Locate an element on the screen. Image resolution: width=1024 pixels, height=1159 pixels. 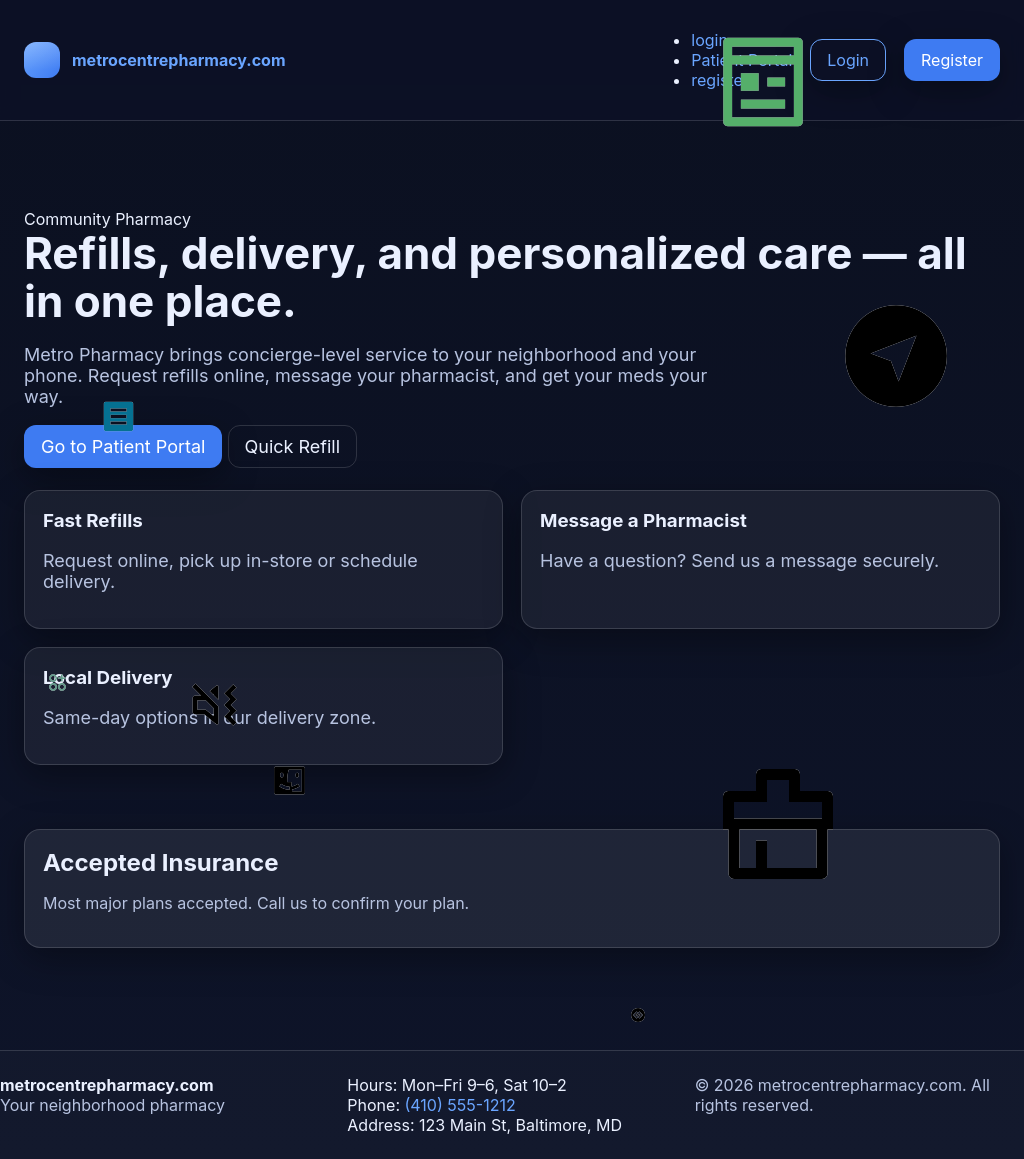
open finder to browse files and folders is located at coordinates (289, 780).